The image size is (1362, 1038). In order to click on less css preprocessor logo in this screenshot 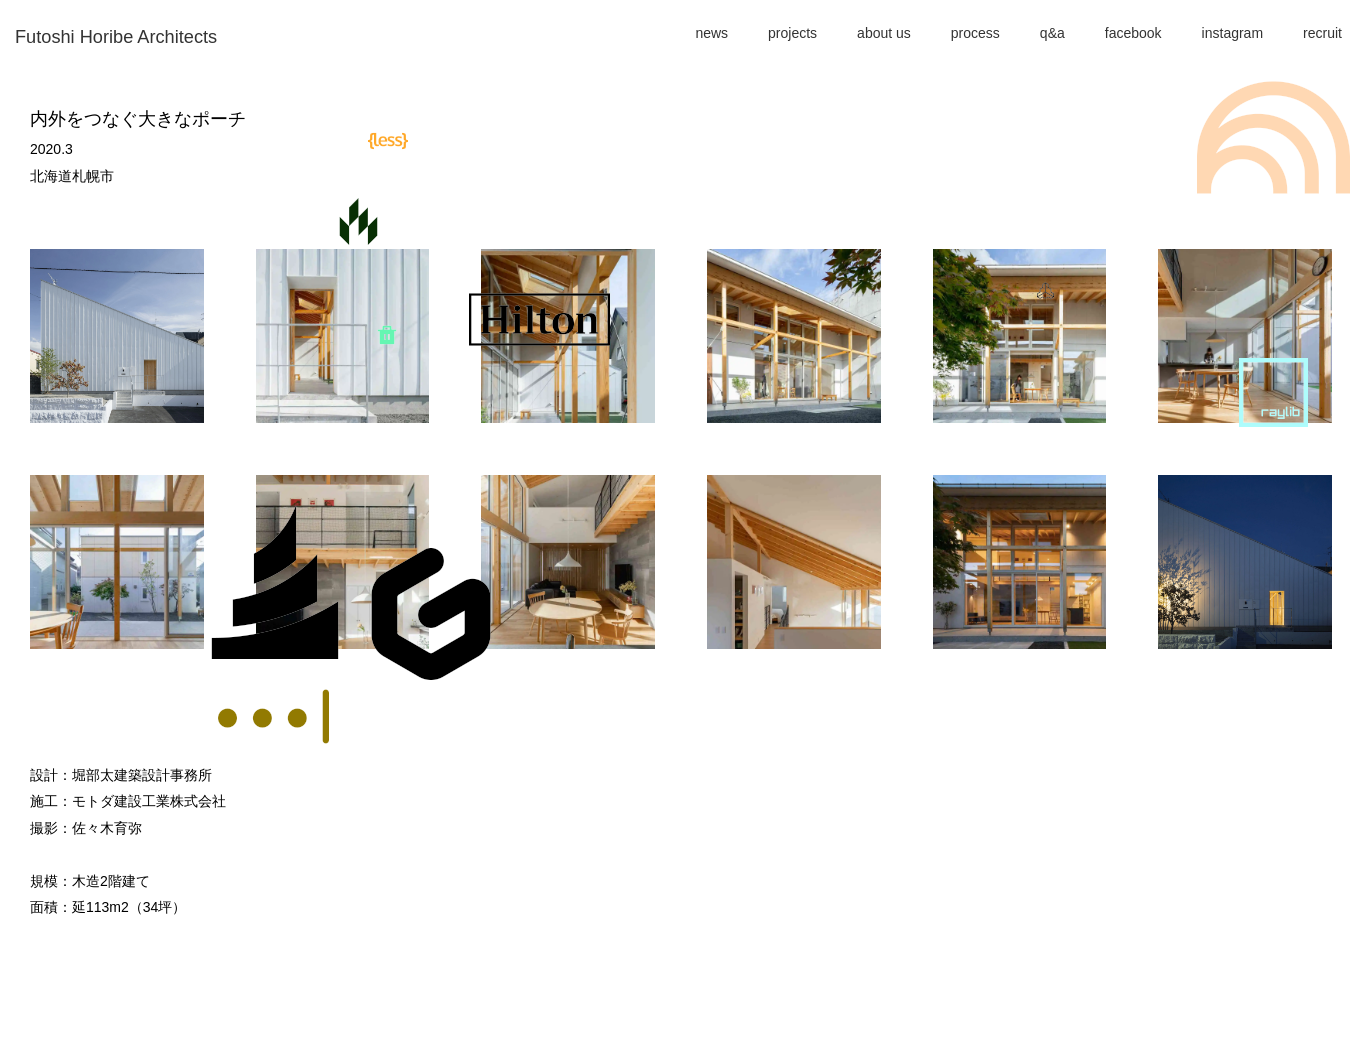, I will do `click(388, 141)`.